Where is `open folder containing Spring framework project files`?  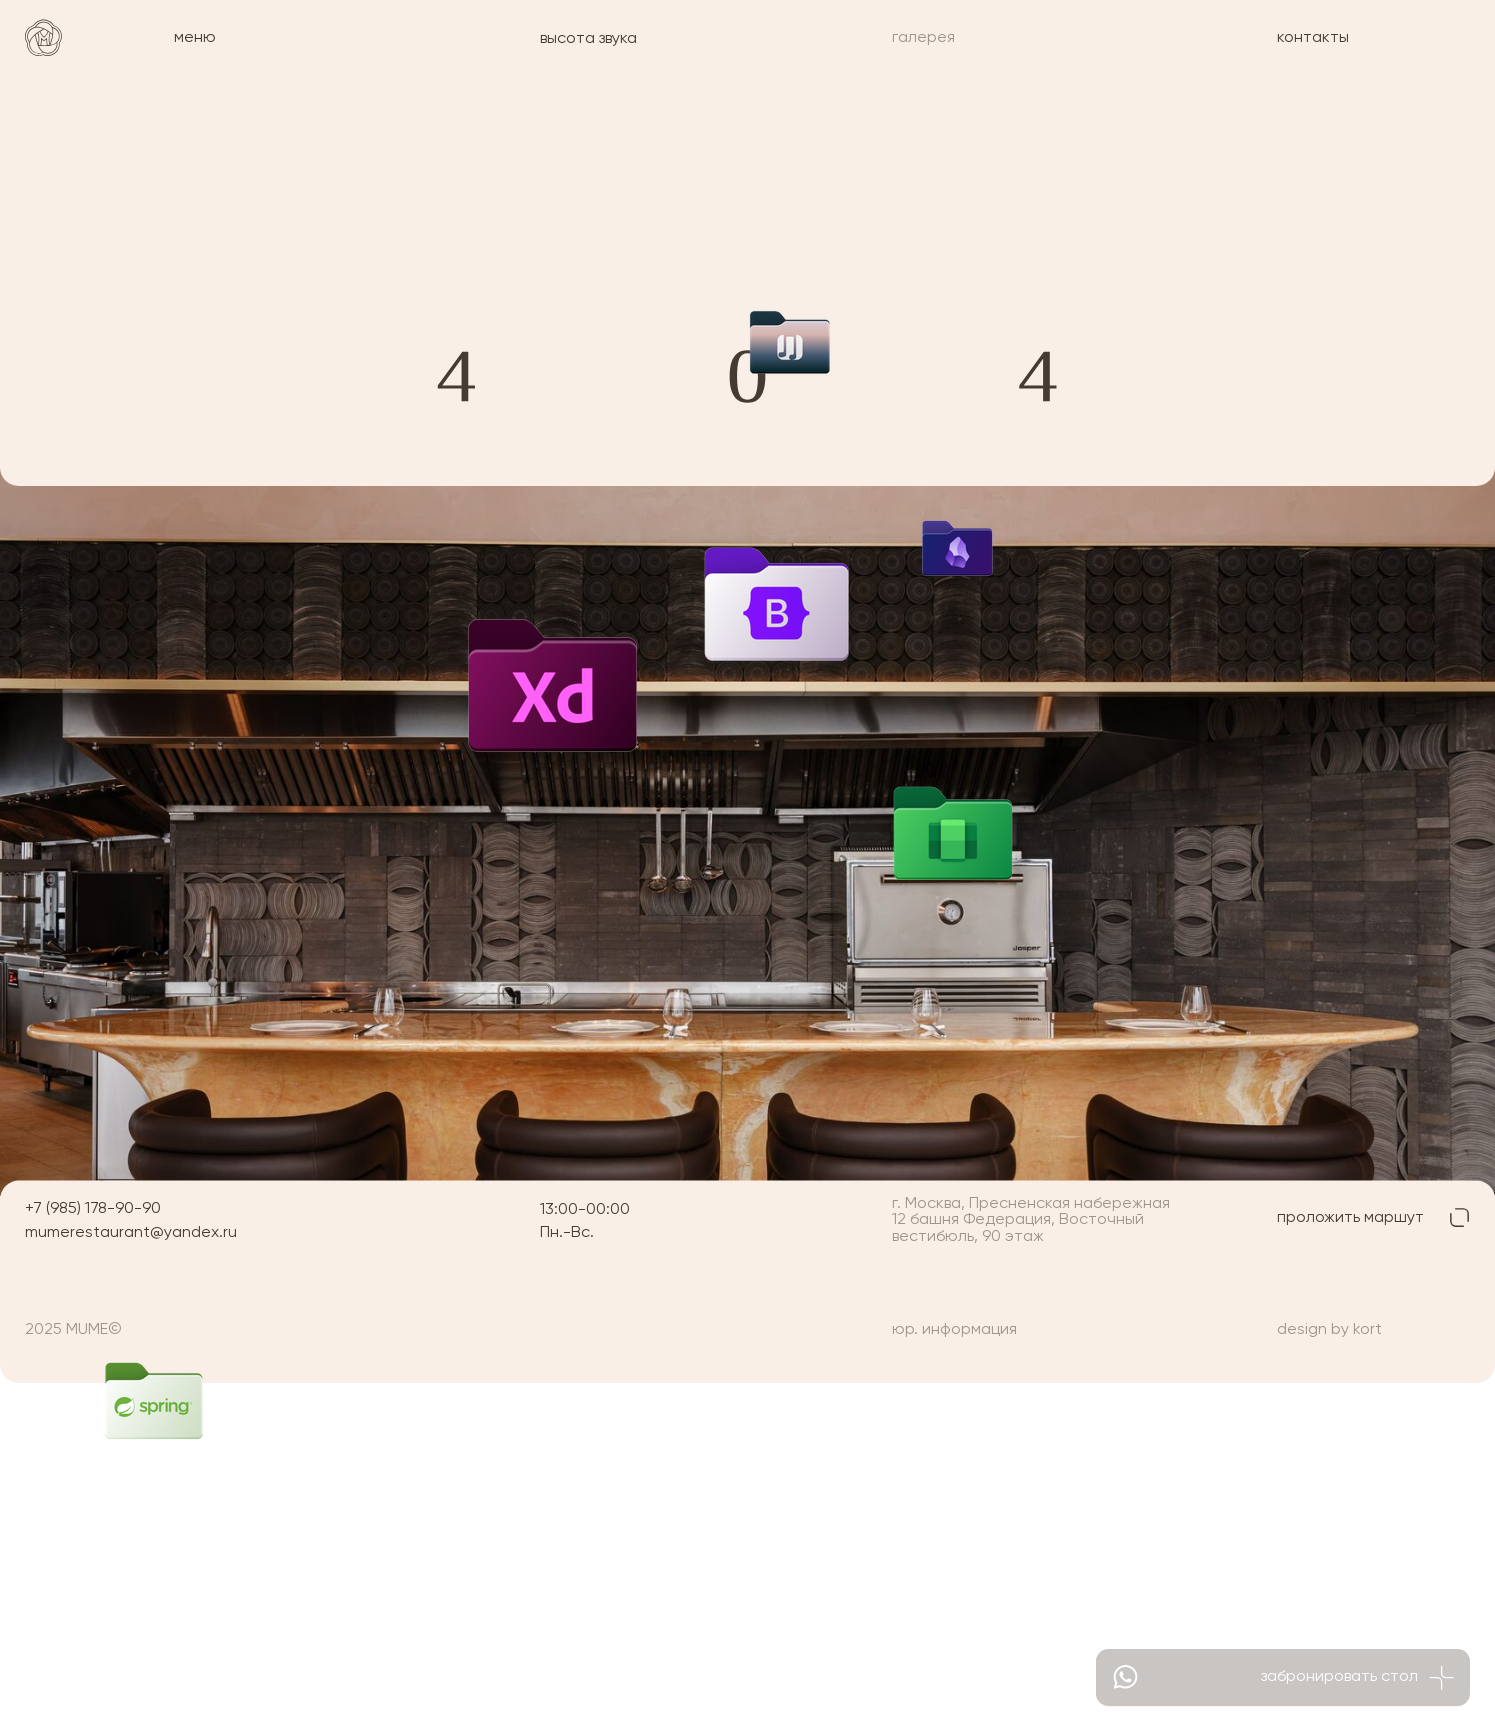 open folder containing Spring framework project files is located at coordinates (153, 1403).